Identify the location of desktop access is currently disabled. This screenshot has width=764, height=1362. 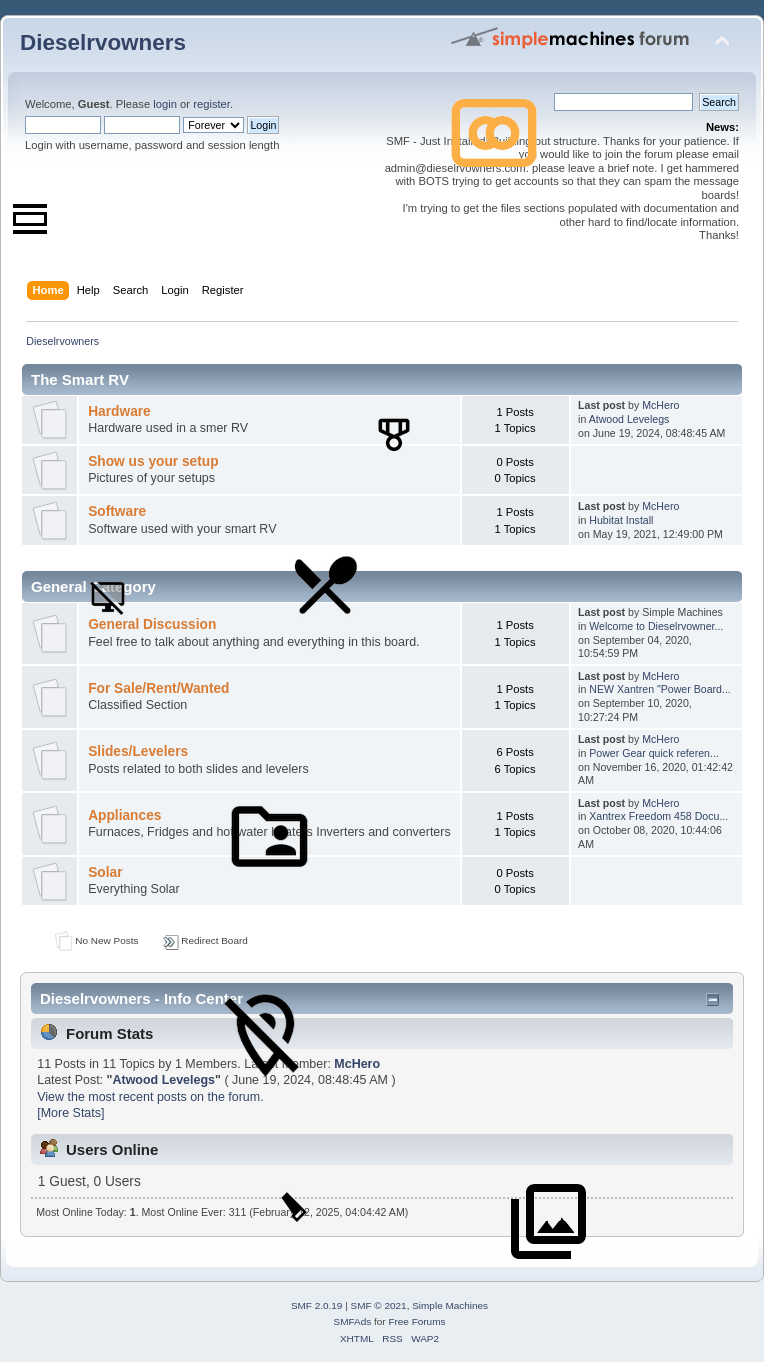
(108, 597).